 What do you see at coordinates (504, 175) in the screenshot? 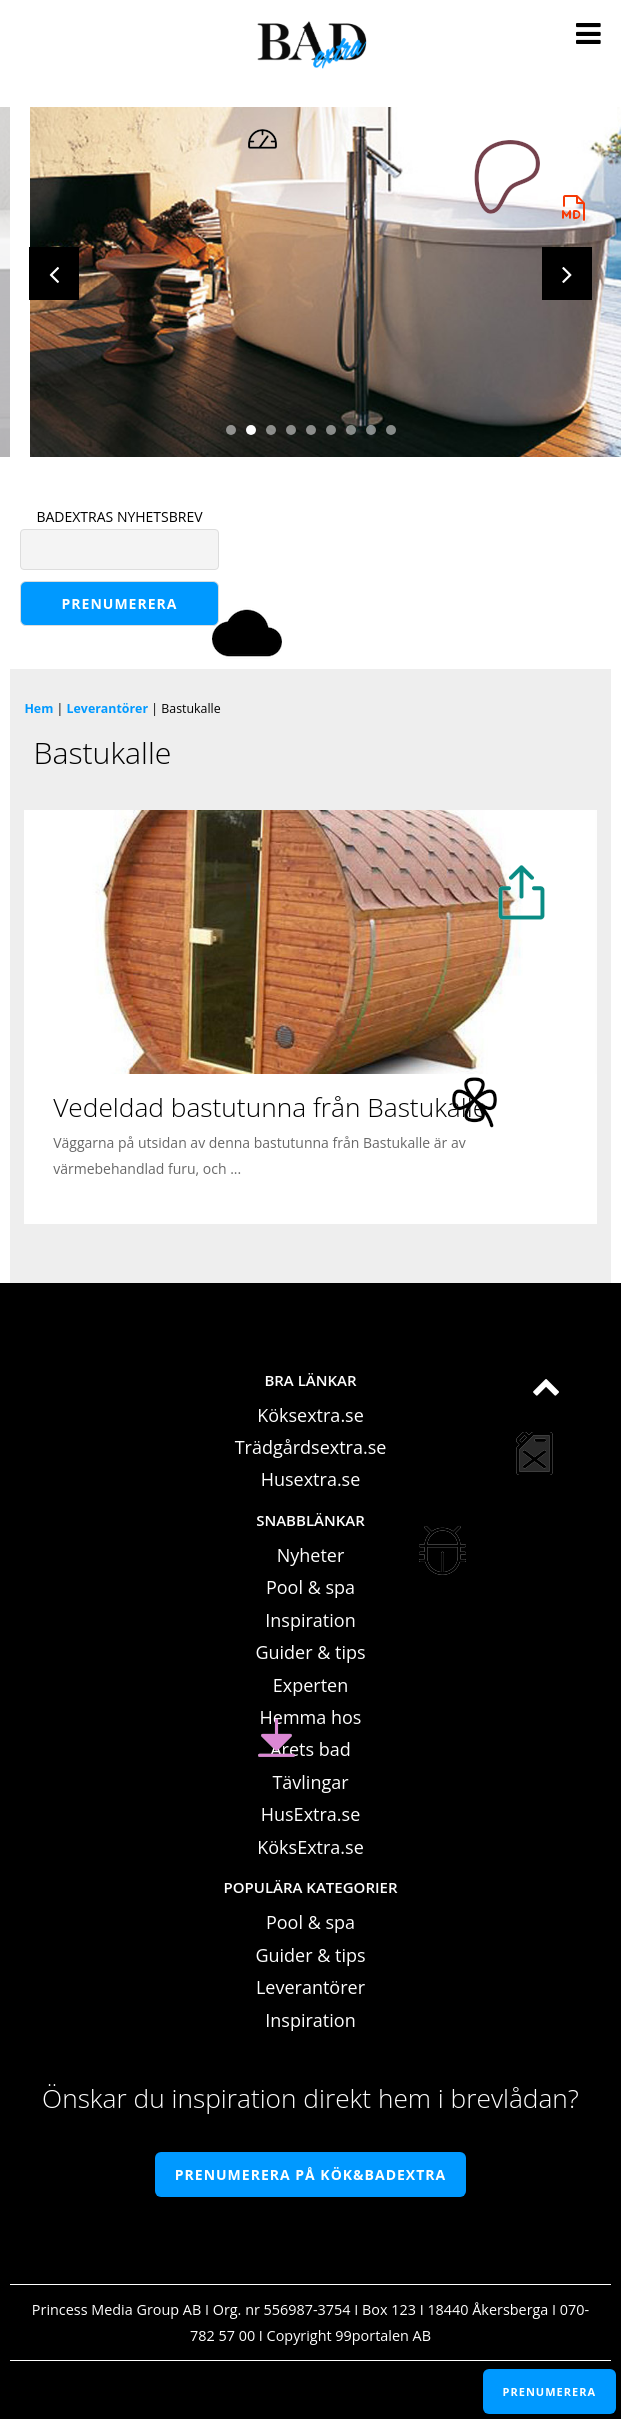
I see `link to patreon profile or page` at bounding box center [504, 175].